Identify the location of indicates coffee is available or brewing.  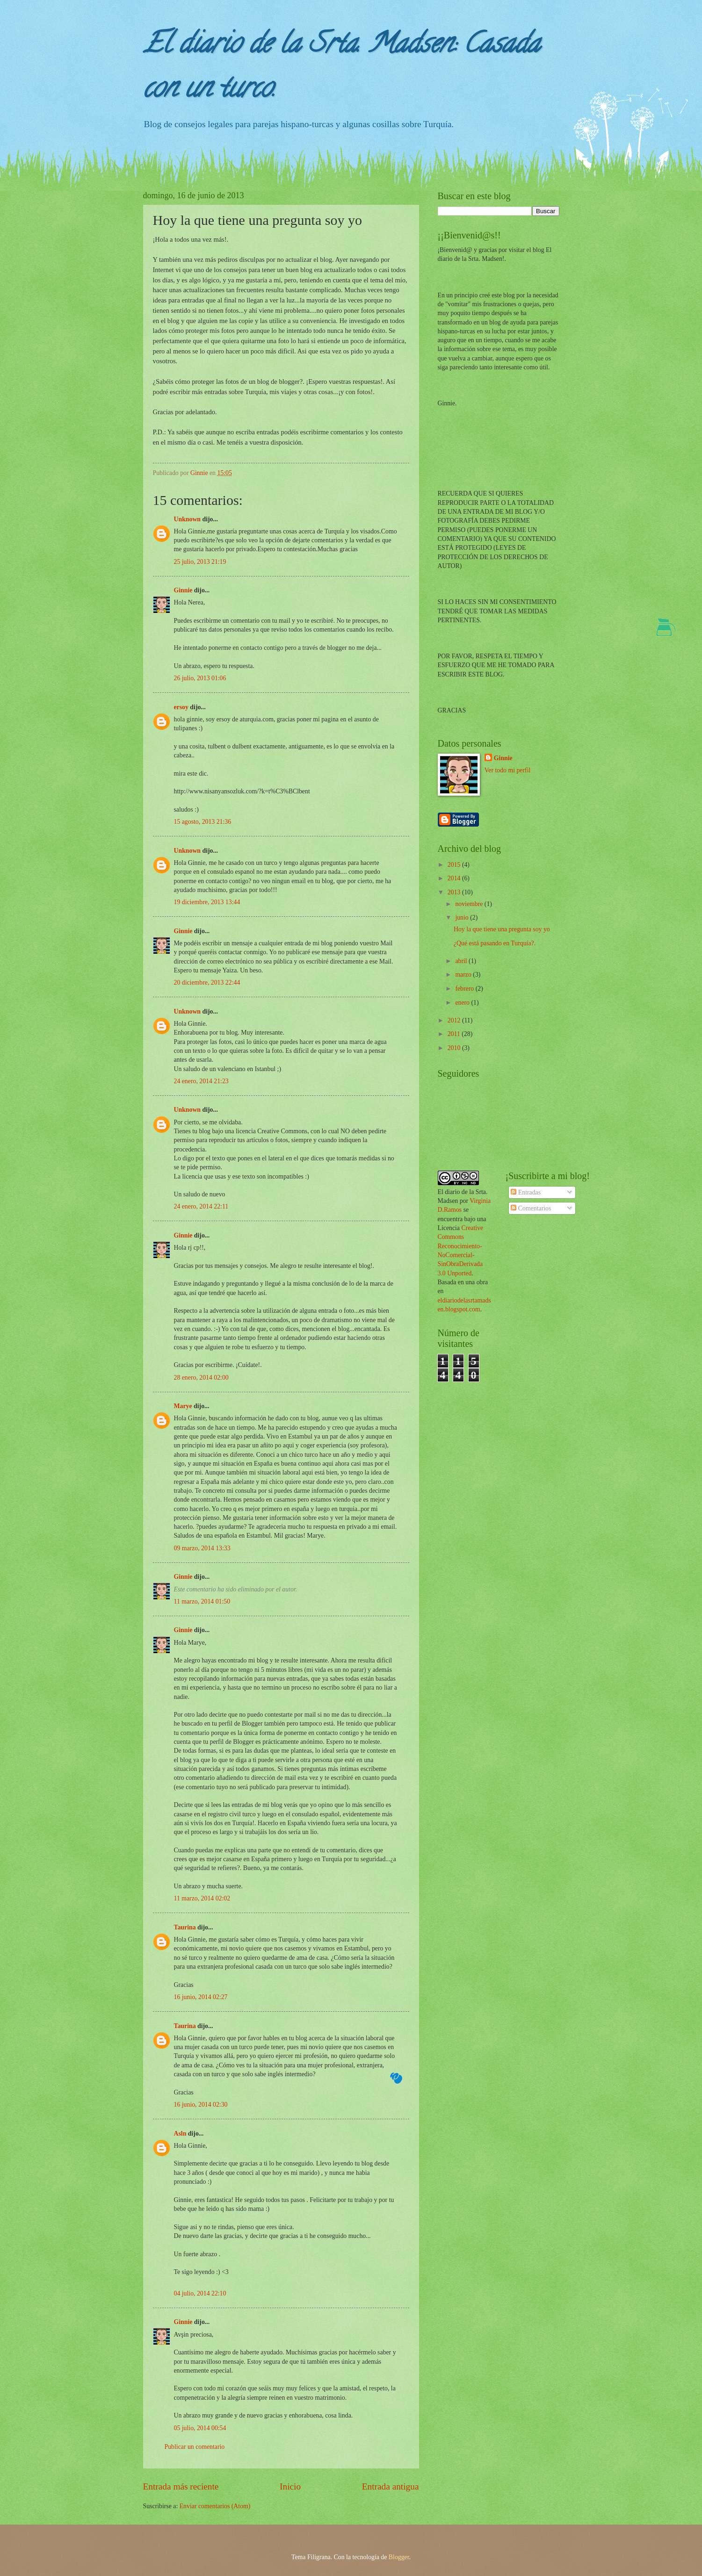
(666, 627).